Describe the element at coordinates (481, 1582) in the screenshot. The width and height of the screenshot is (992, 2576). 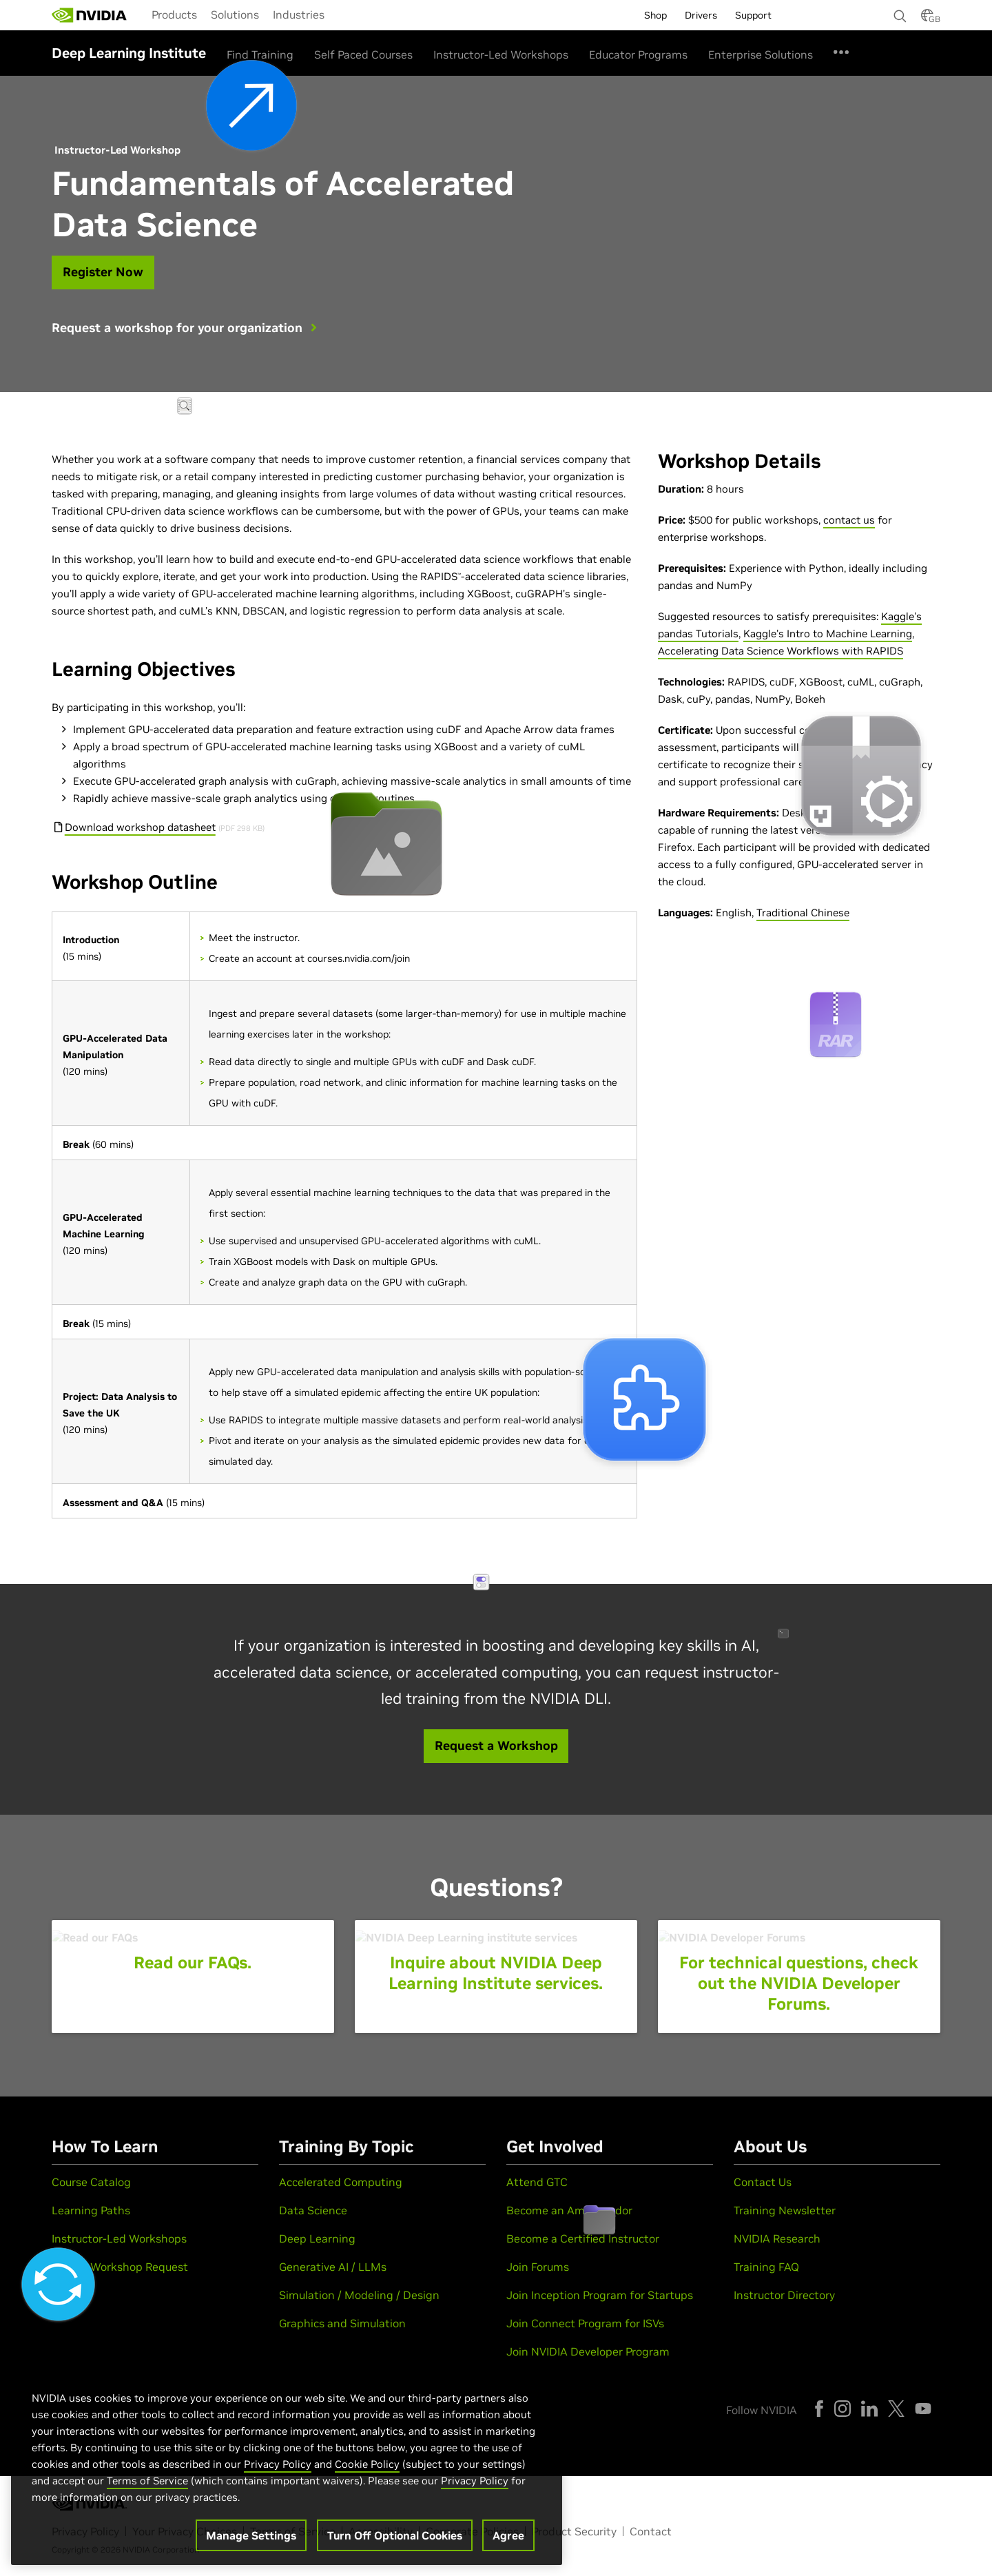
I see `open unity tweak tool settings` at that location.